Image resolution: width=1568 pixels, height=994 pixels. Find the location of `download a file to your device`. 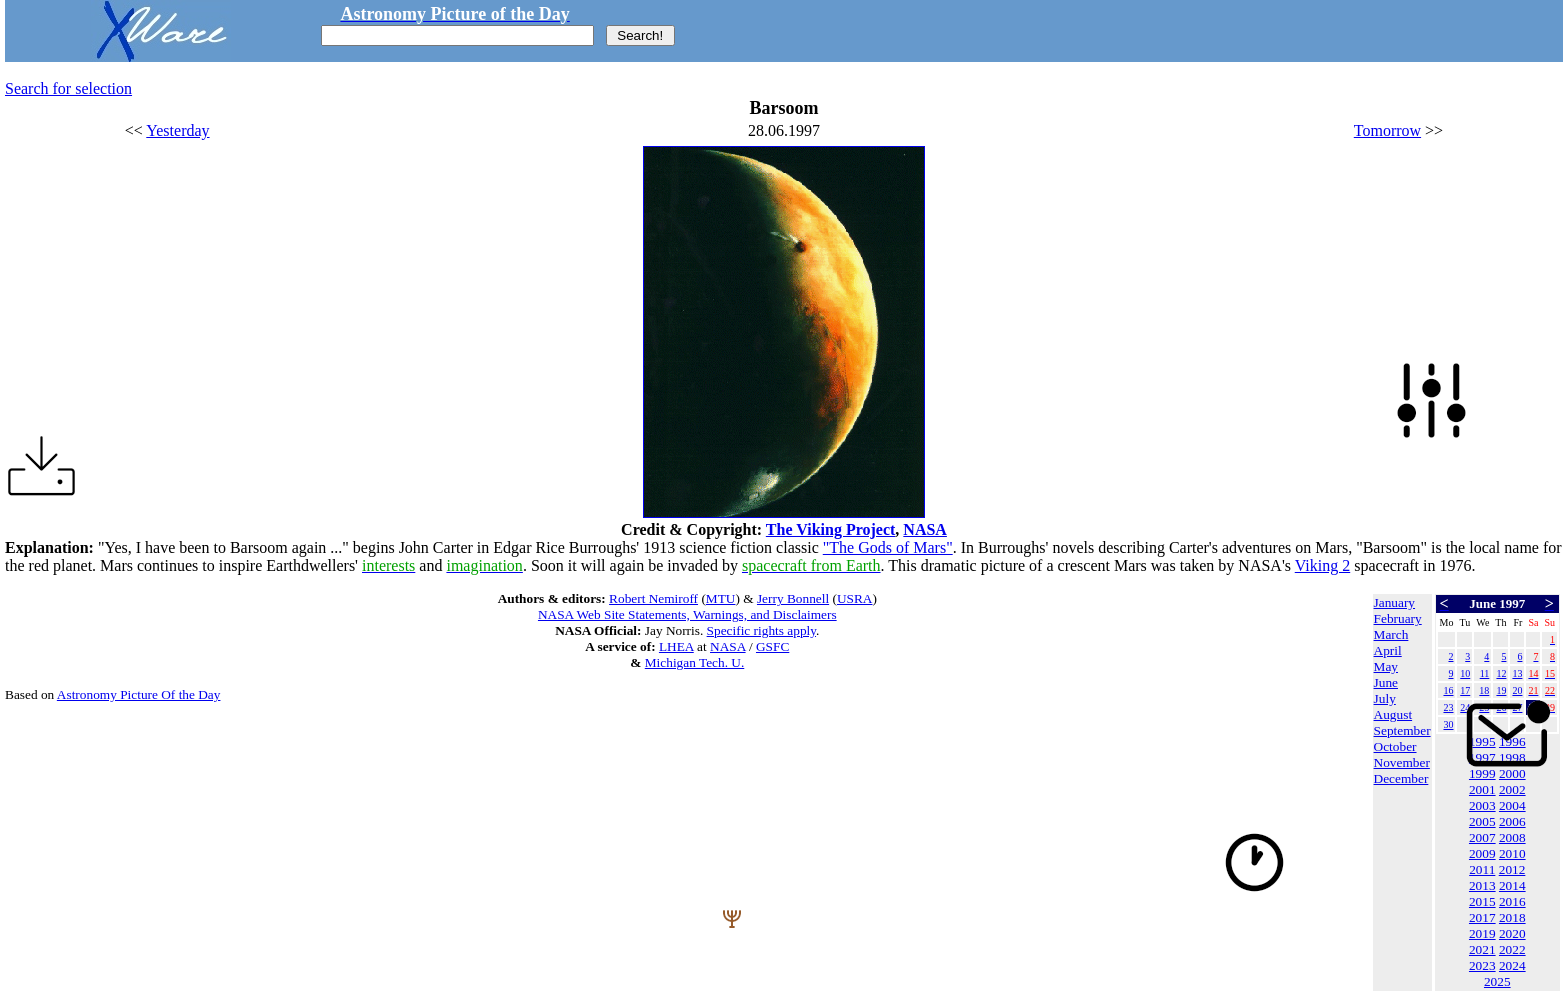

download a file to your device is located at coordinates (41, 469).